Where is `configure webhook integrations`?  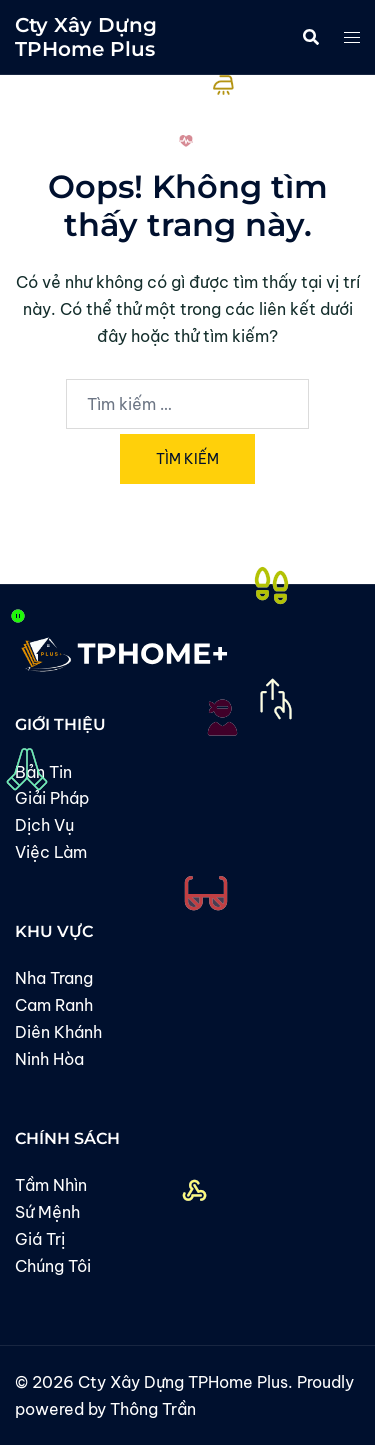 configure webhook integrations is located at coordinates (194, 1191).